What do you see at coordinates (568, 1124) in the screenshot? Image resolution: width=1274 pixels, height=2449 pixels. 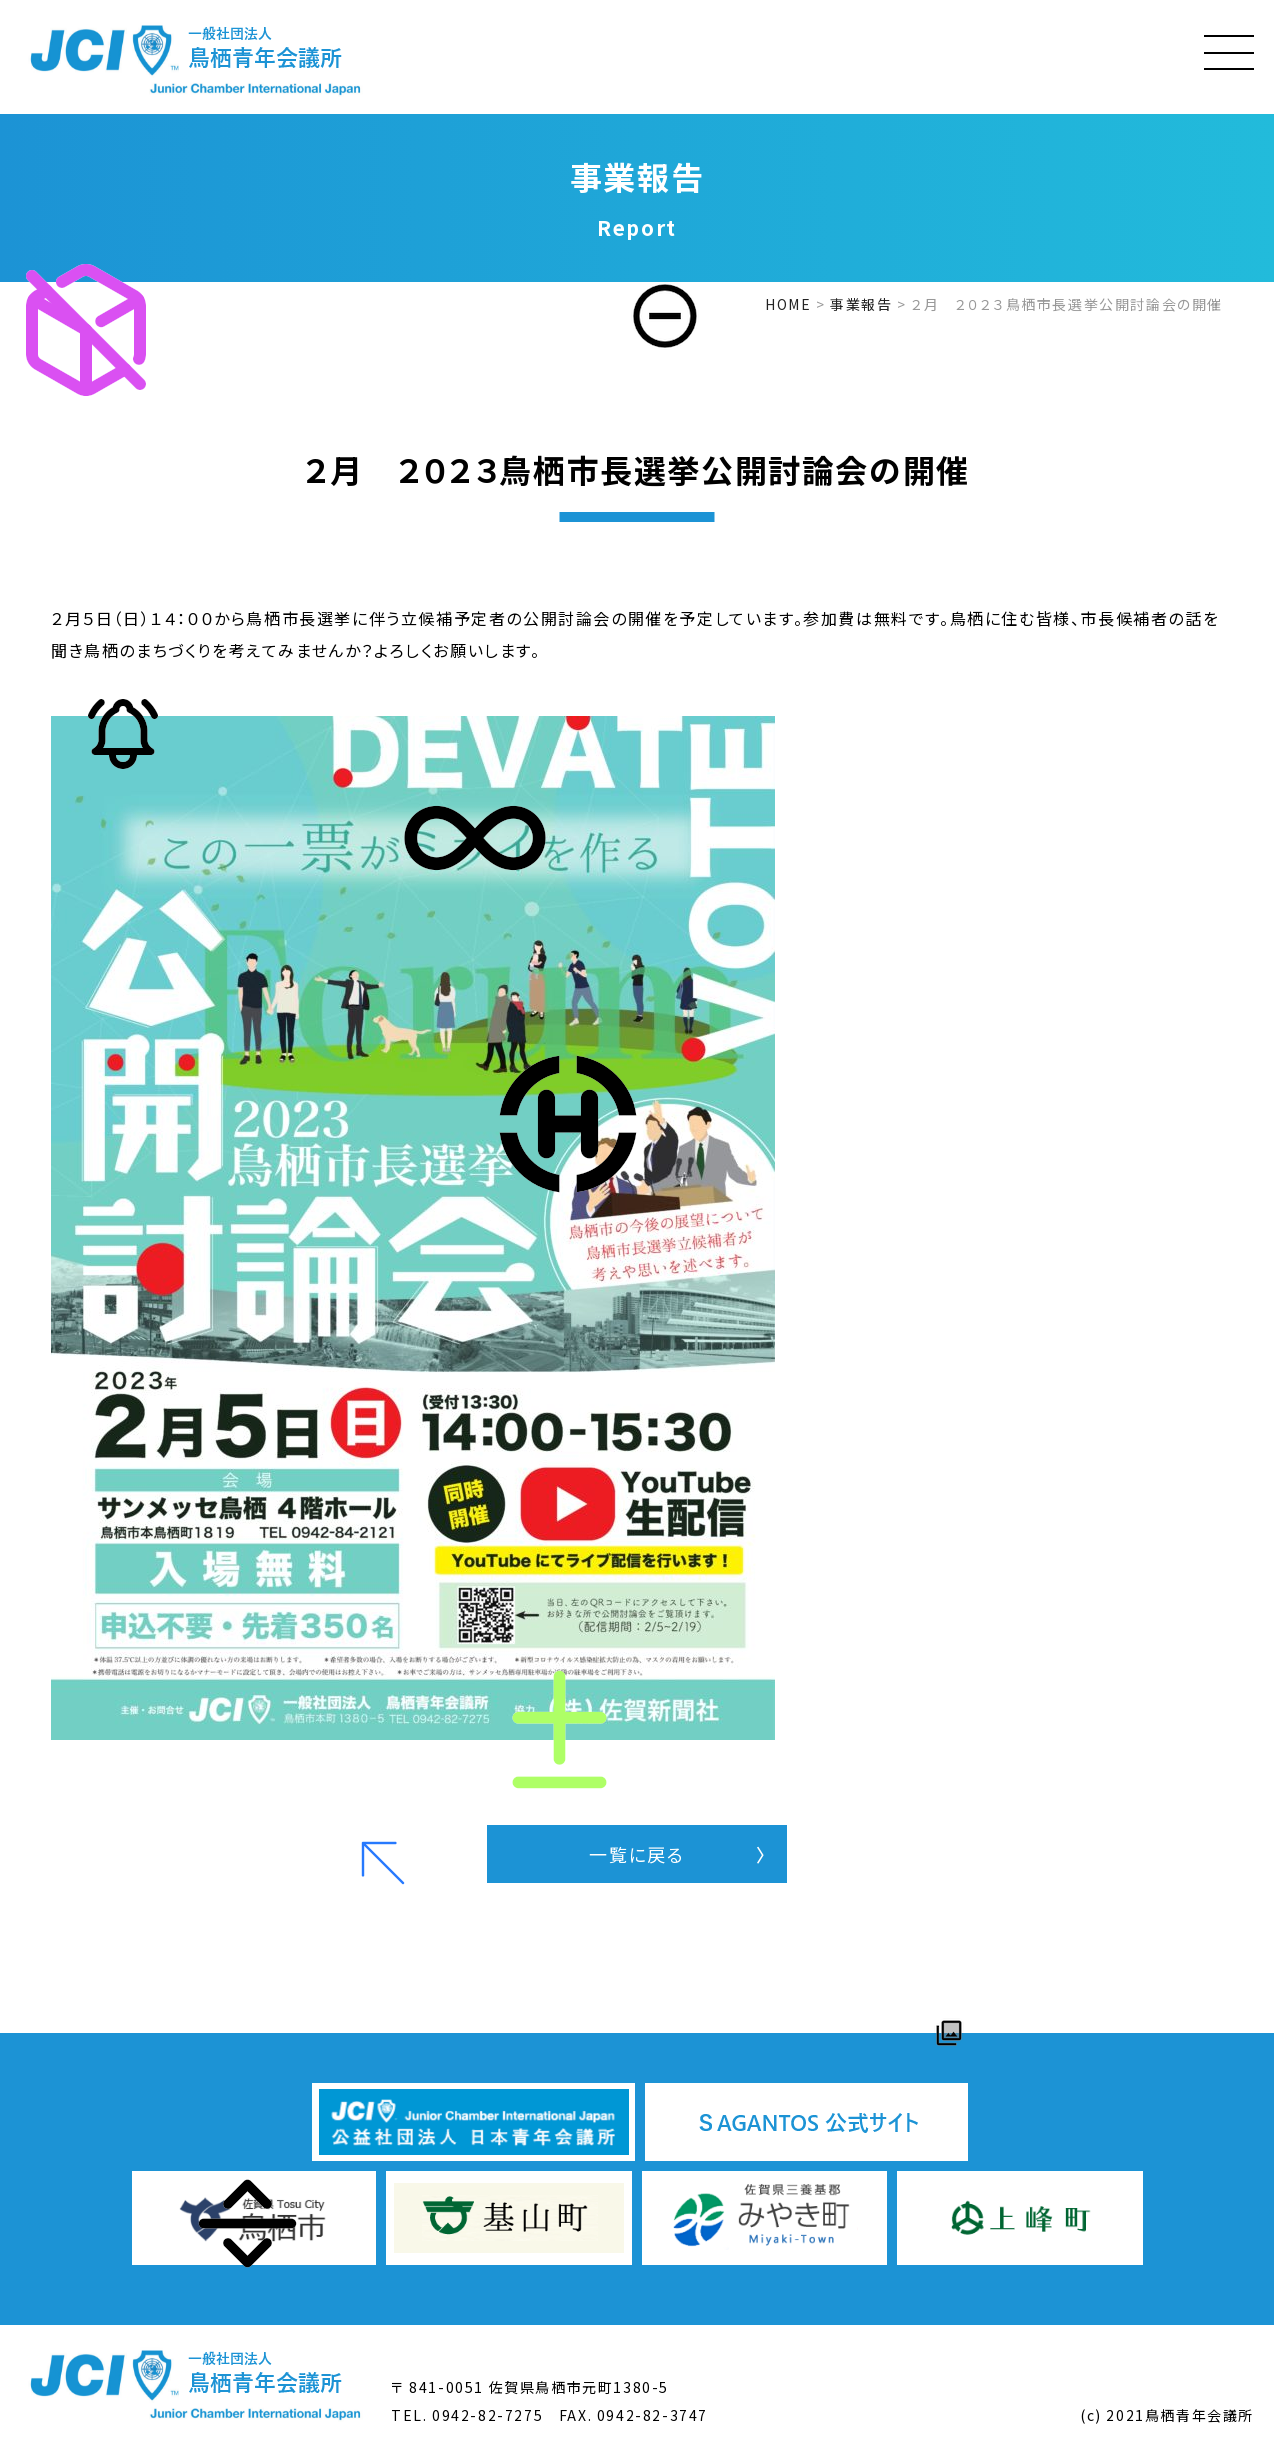 I see `indicates a helipad or helicopter landing zone` at bounding box center [568, 1124].